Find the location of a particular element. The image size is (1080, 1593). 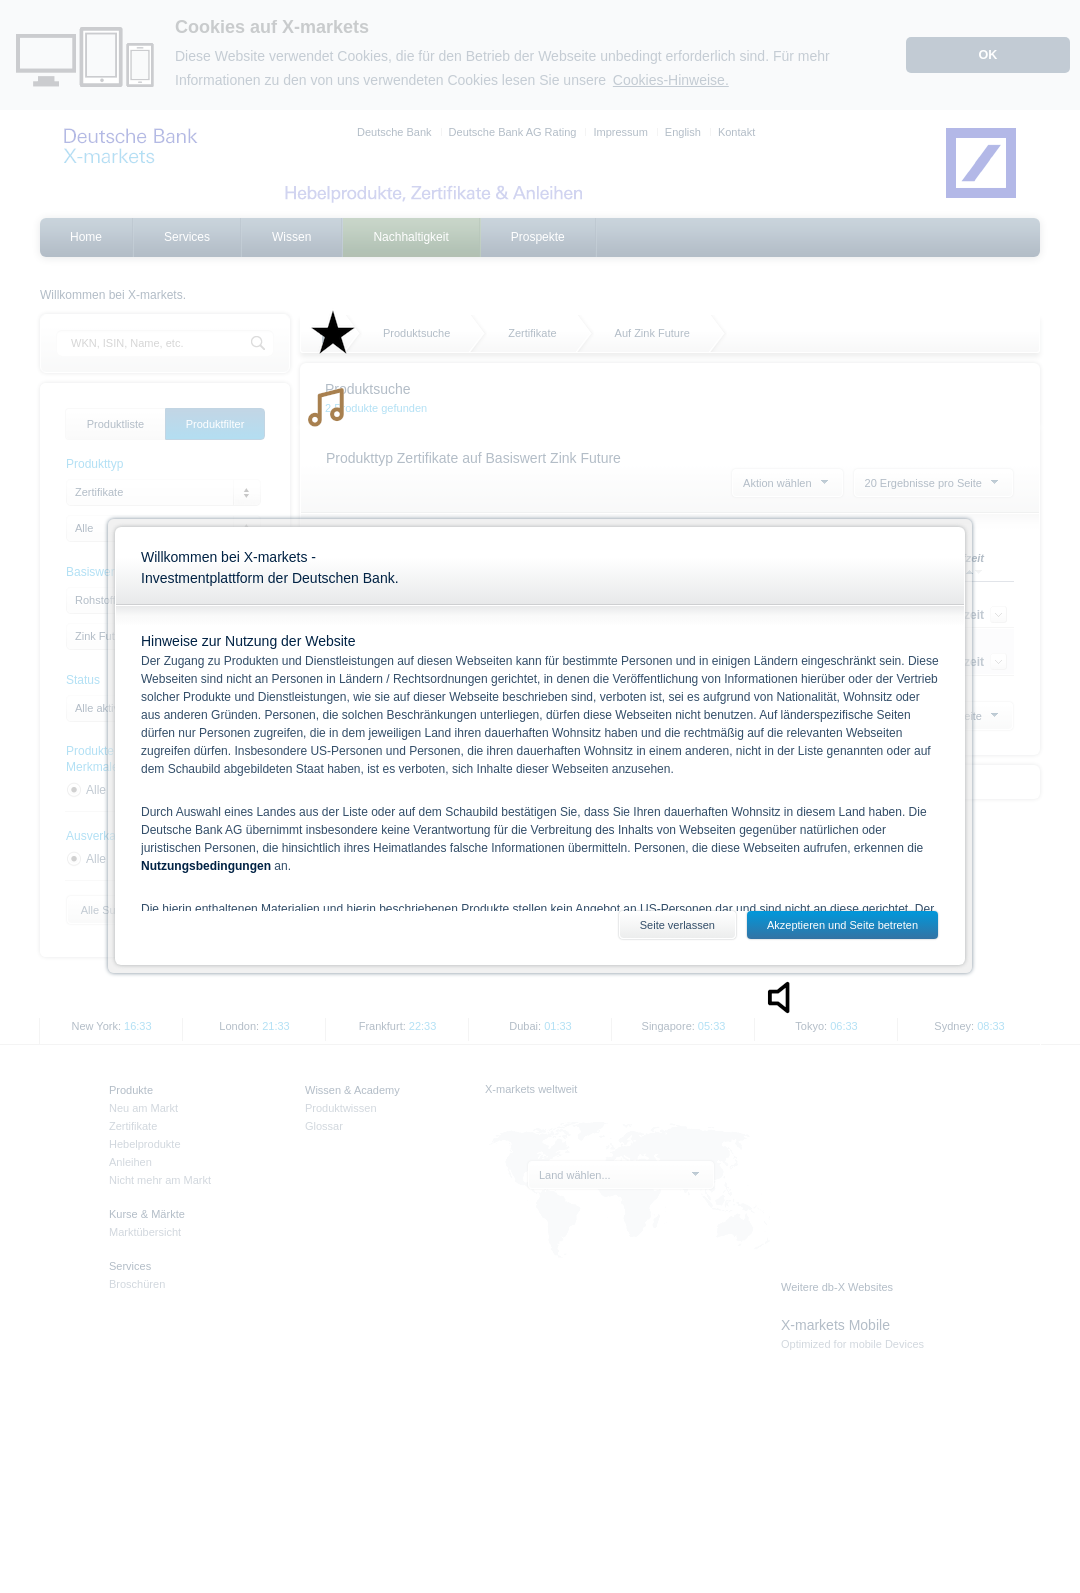

access music library or audio files is located at coordinates (328, 408).